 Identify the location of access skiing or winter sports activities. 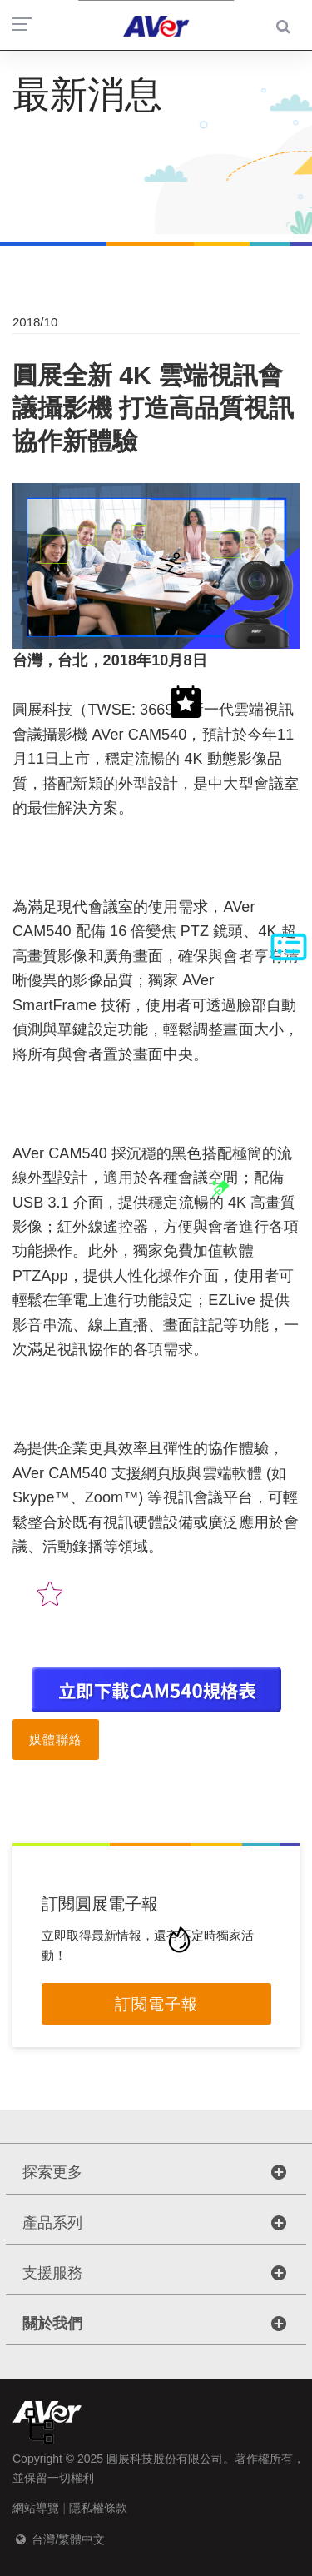
(171, 564).